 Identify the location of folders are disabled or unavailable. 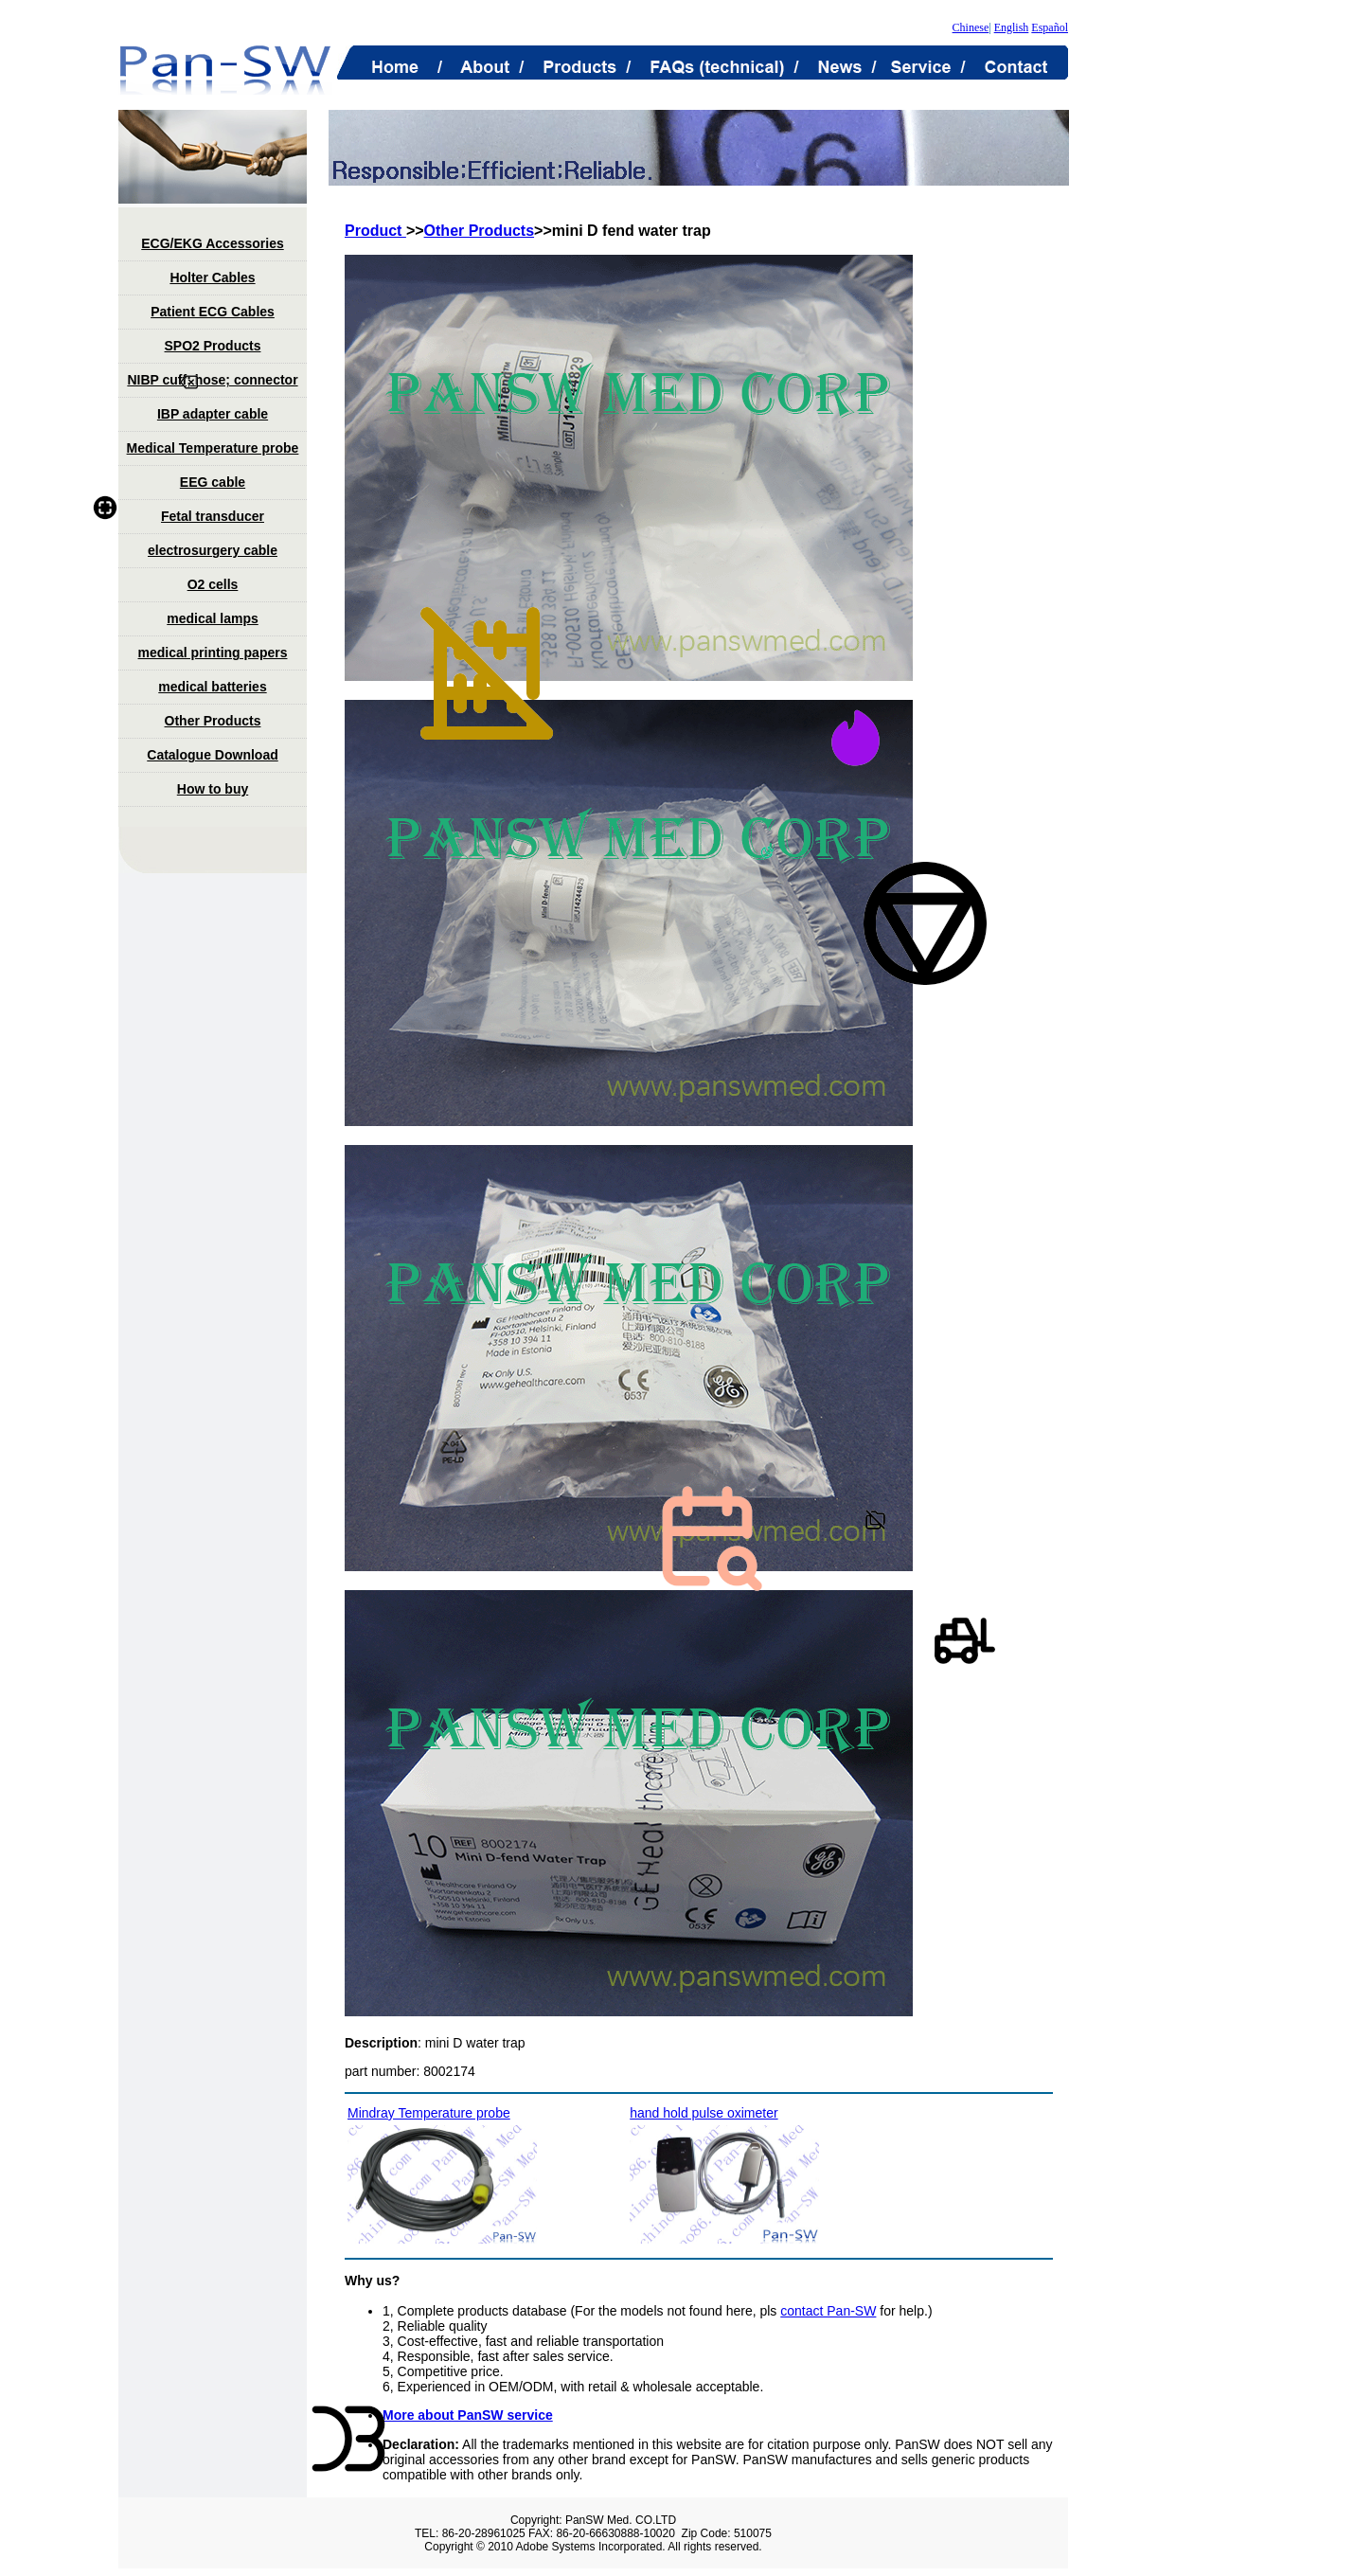
(875, 1519).